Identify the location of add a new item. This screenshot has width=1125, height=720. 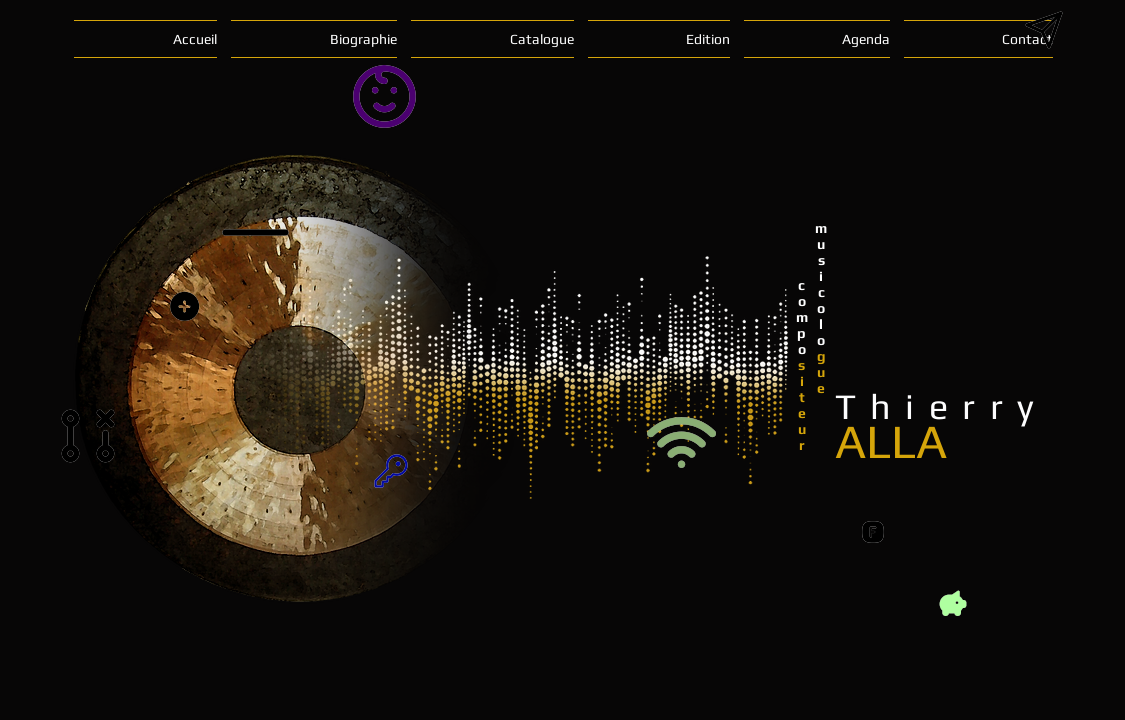
(184, 306).